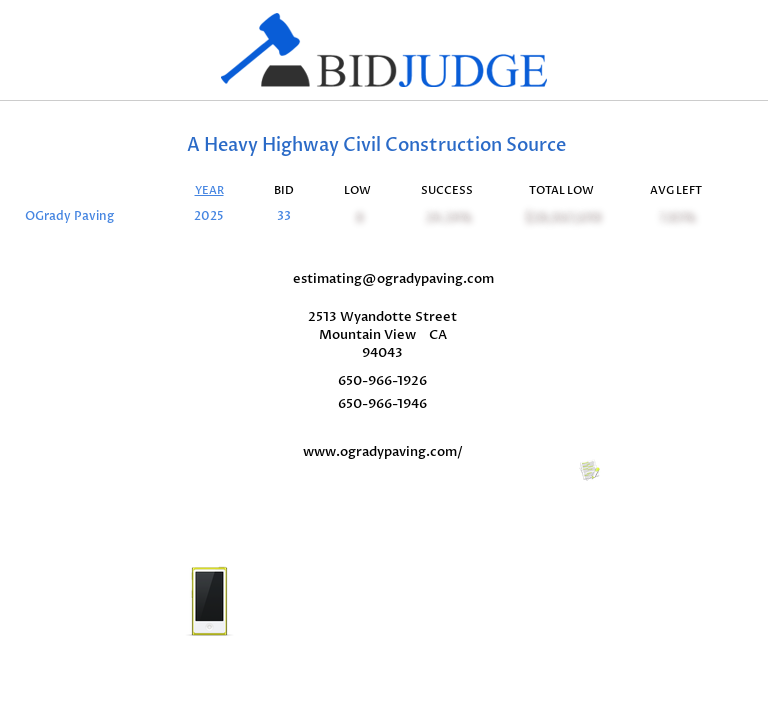 The width and height of the screenshot is (768, 720). I want to click on indicates a connected iPod nano device, so click(209, 601).